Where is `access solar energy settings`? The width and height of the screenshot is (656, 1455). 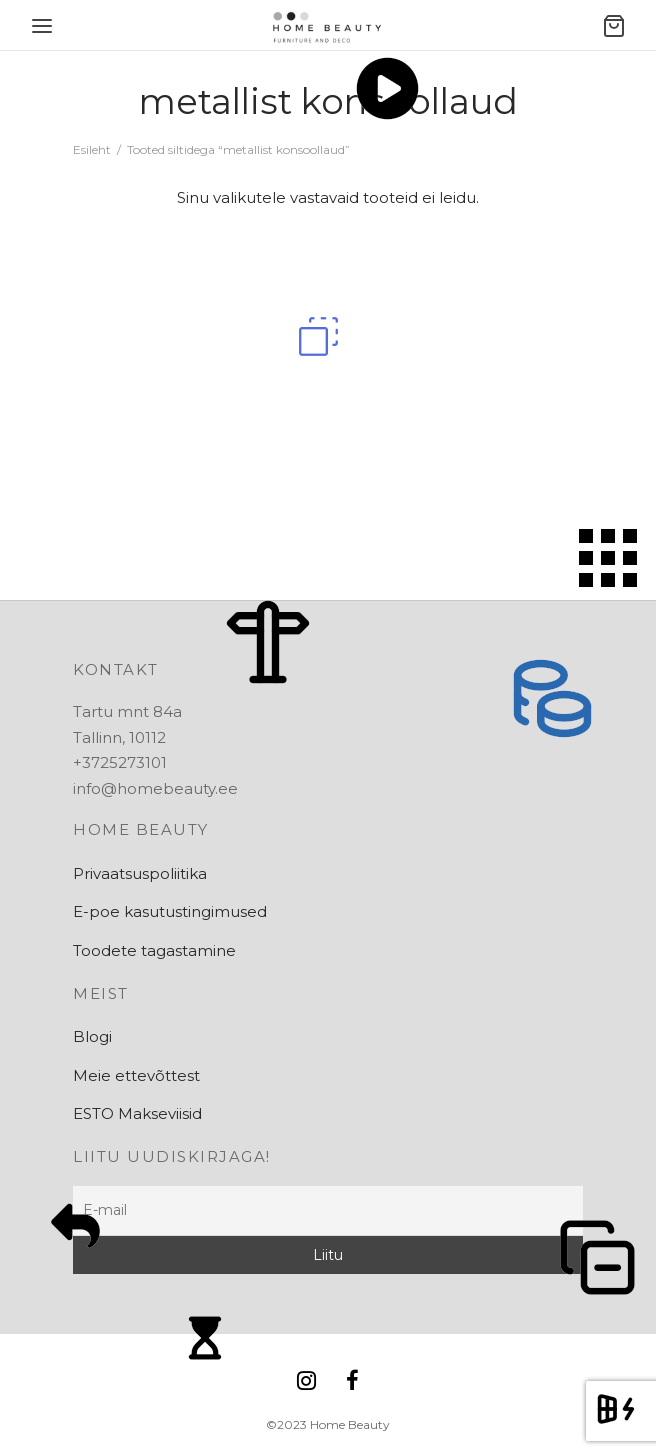 access solar energy settings is located at coordinates (615, 1409).